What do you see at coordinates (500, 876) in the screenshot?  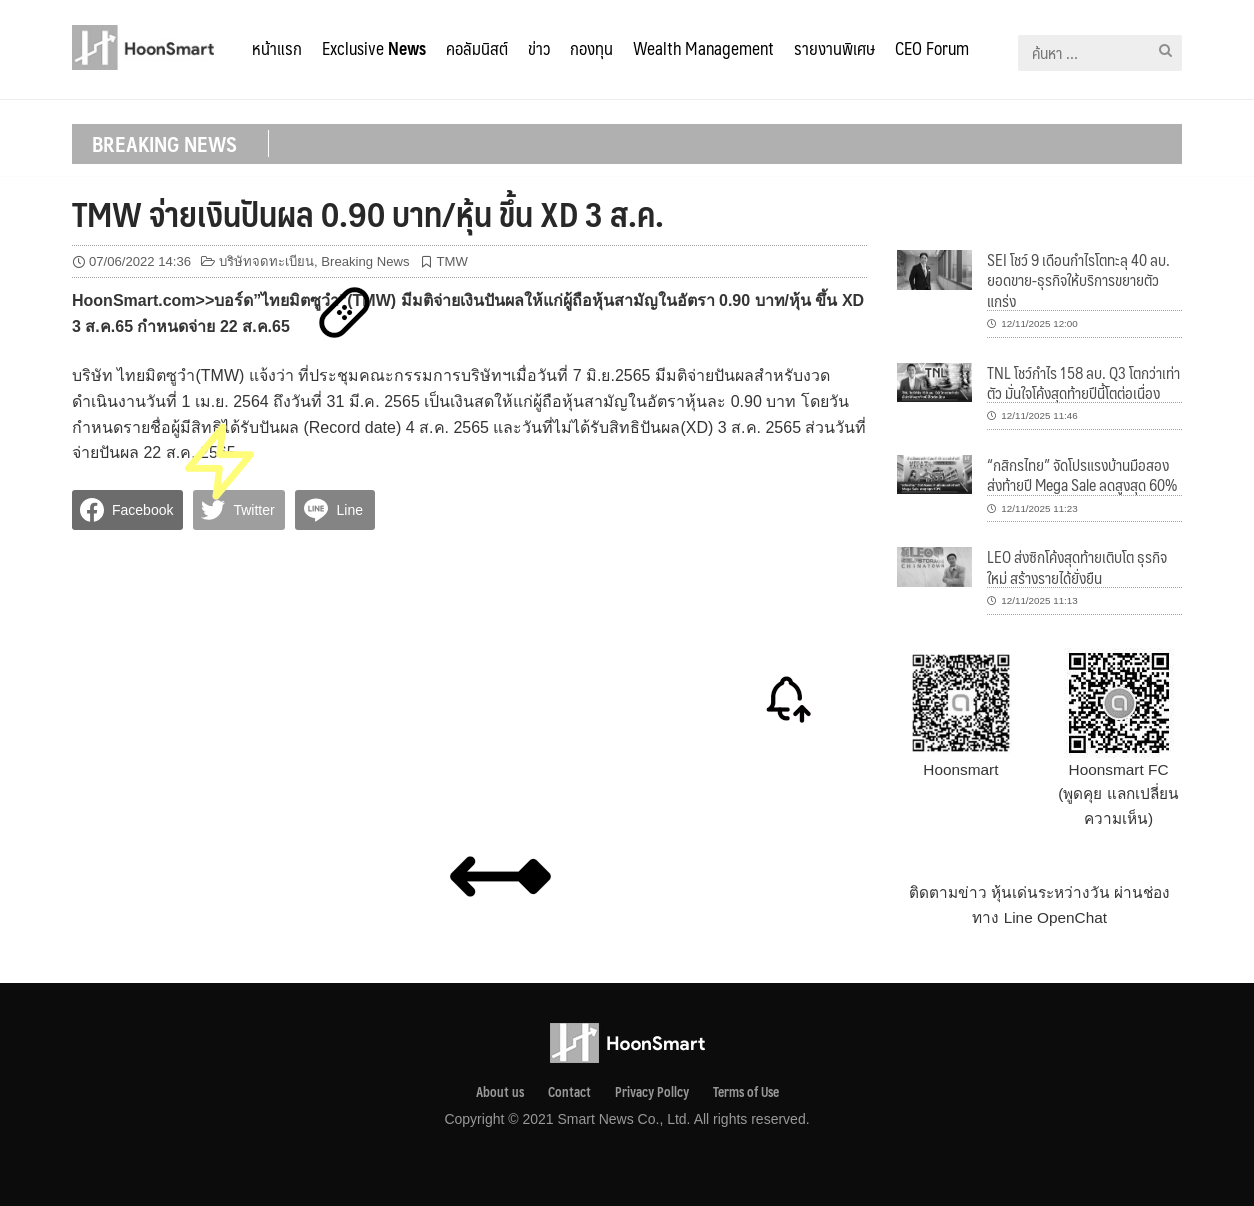 I see `go back or return to previous step` at bounding box center [500, 876].